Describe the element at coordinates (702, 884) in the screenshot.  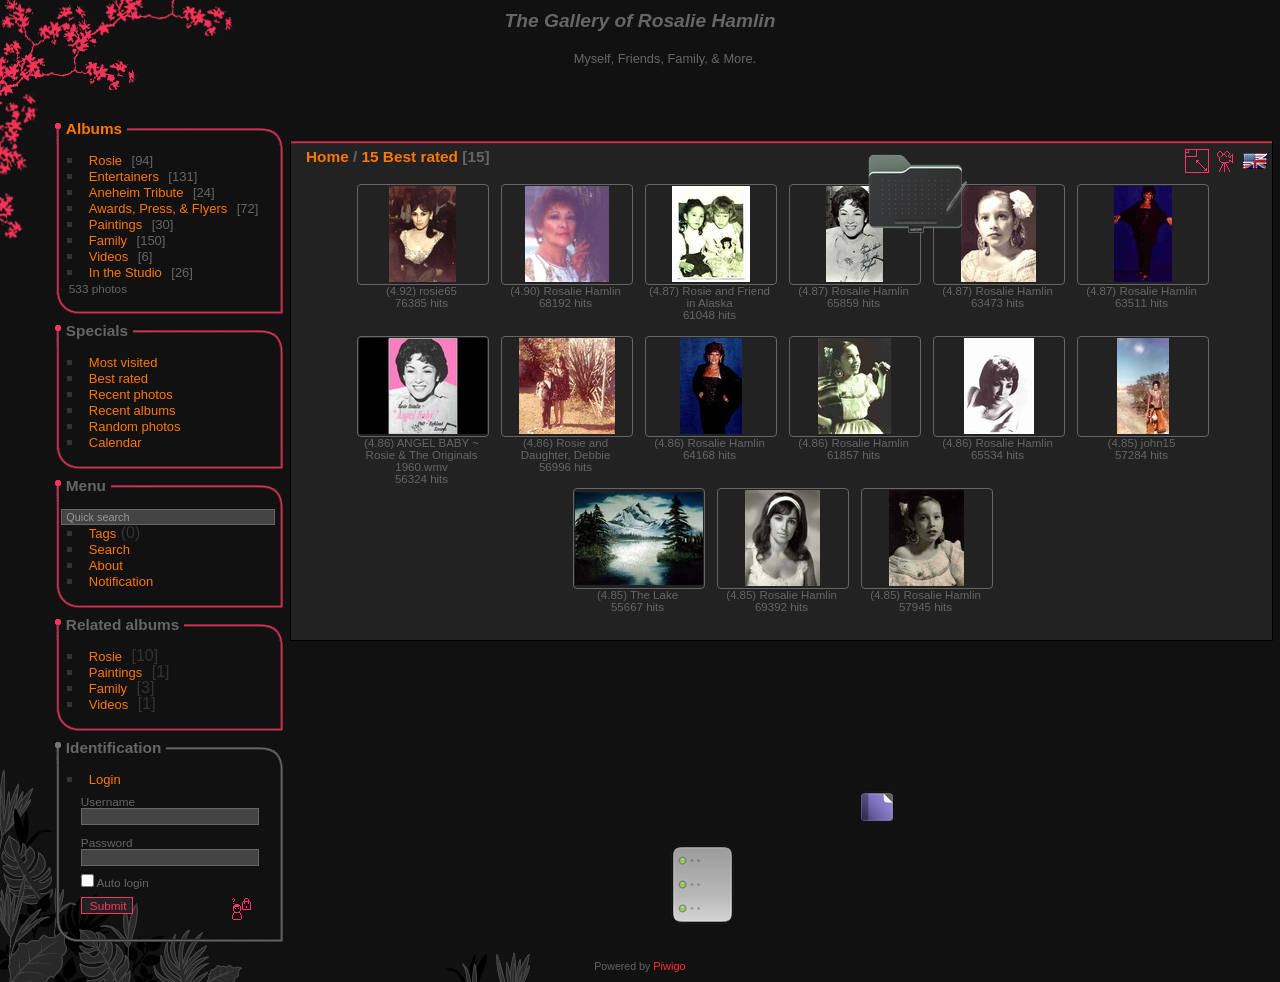
I see `access network server settings` at that location.